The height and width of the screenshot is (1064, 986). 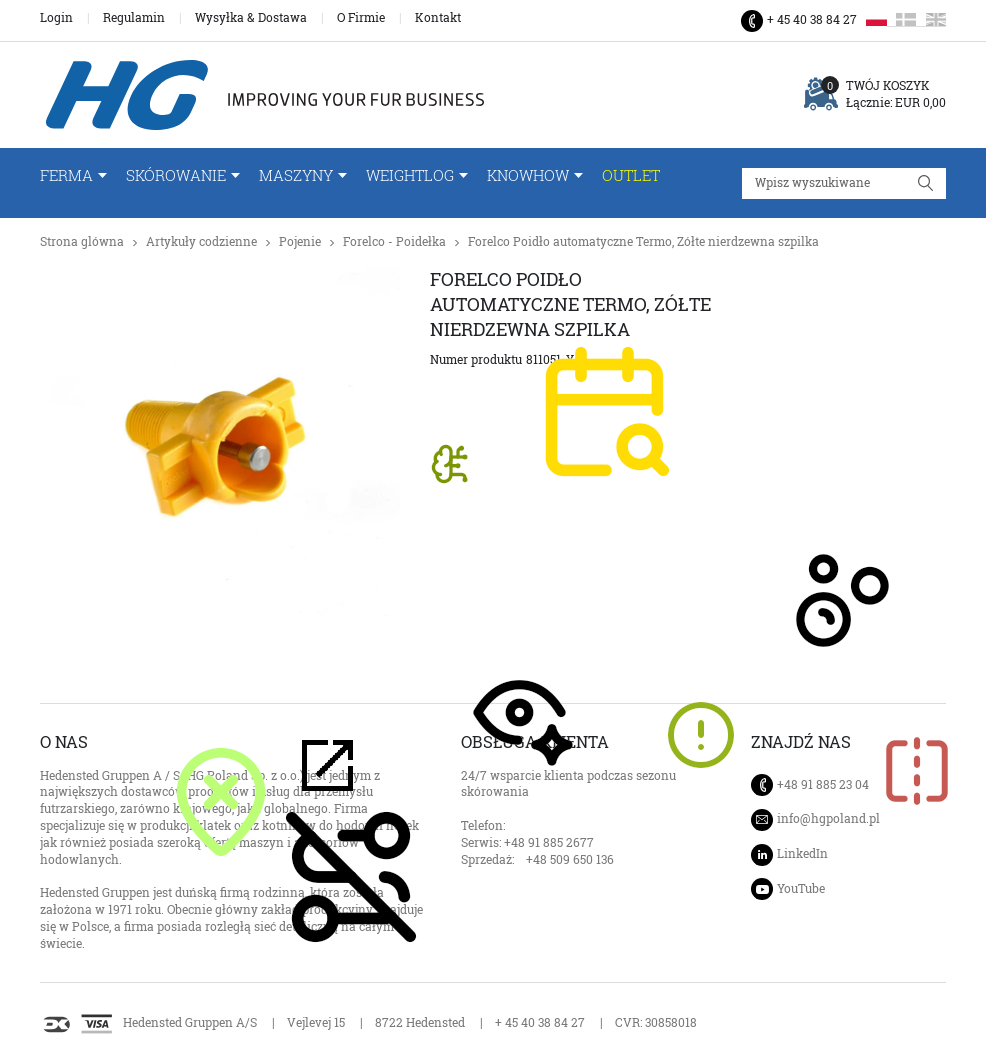 What do you see at coordinates (604, 411) in the screenshot?
I see `search for events or dates in calendar` at bounding box center [604, 411].